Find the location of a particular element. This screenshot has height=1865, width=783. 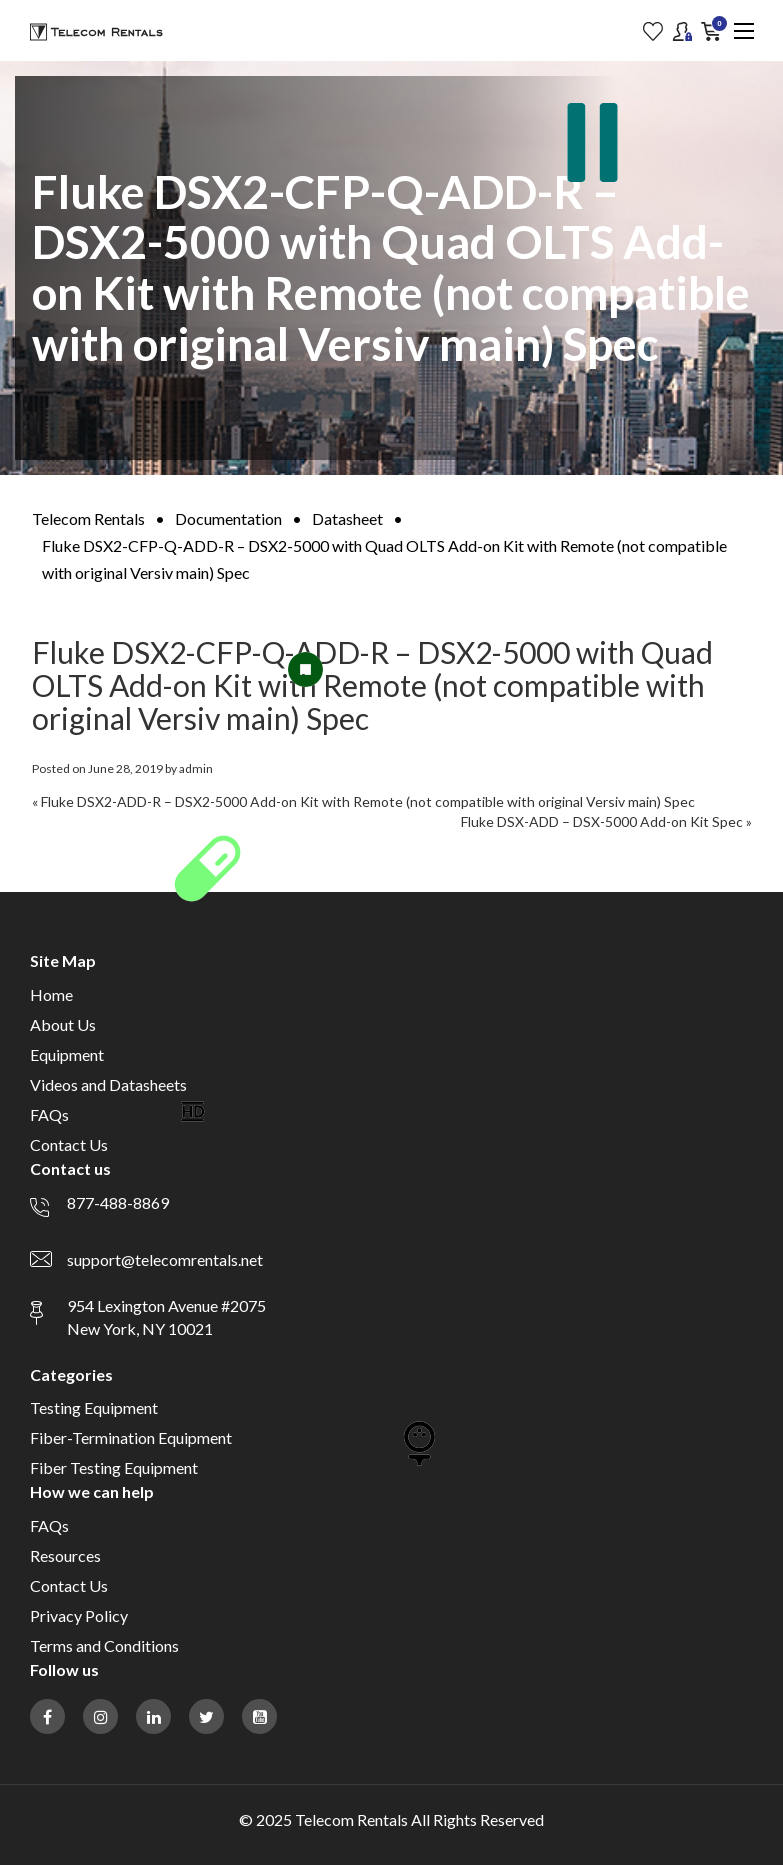

pause media playback is located at coordinates (592, 142).